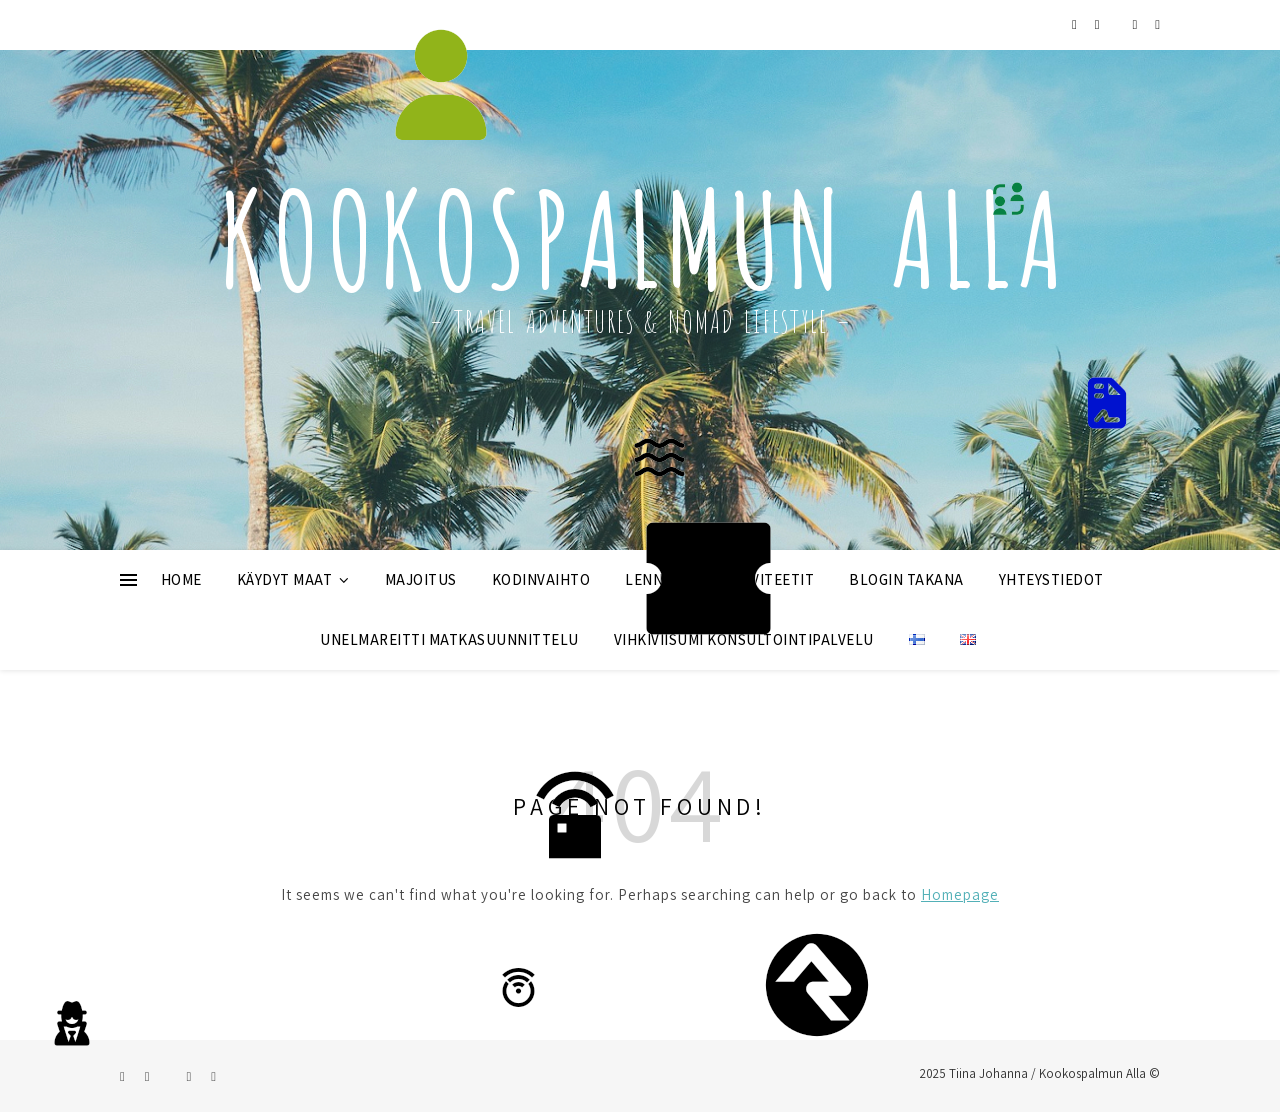  Describe the element at coordinates (518, 987) in the screenshot. I see `OpenWrt router firmware logo` at that location.